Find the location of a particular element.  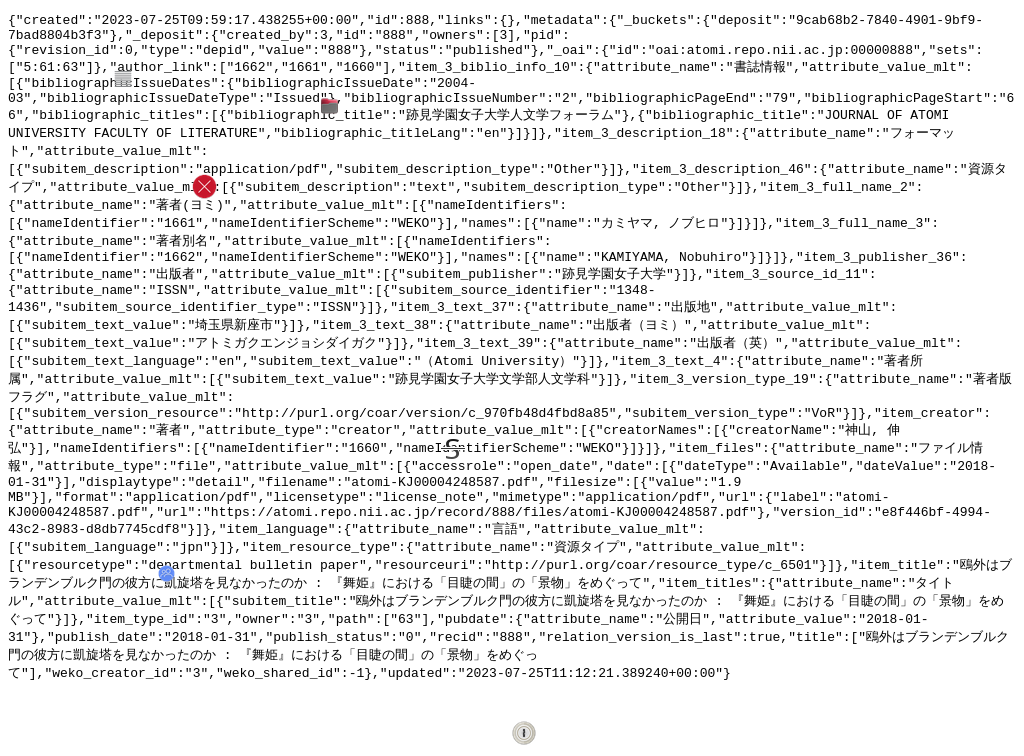

indicates an open or active folder is located at coordinates (329, 105).